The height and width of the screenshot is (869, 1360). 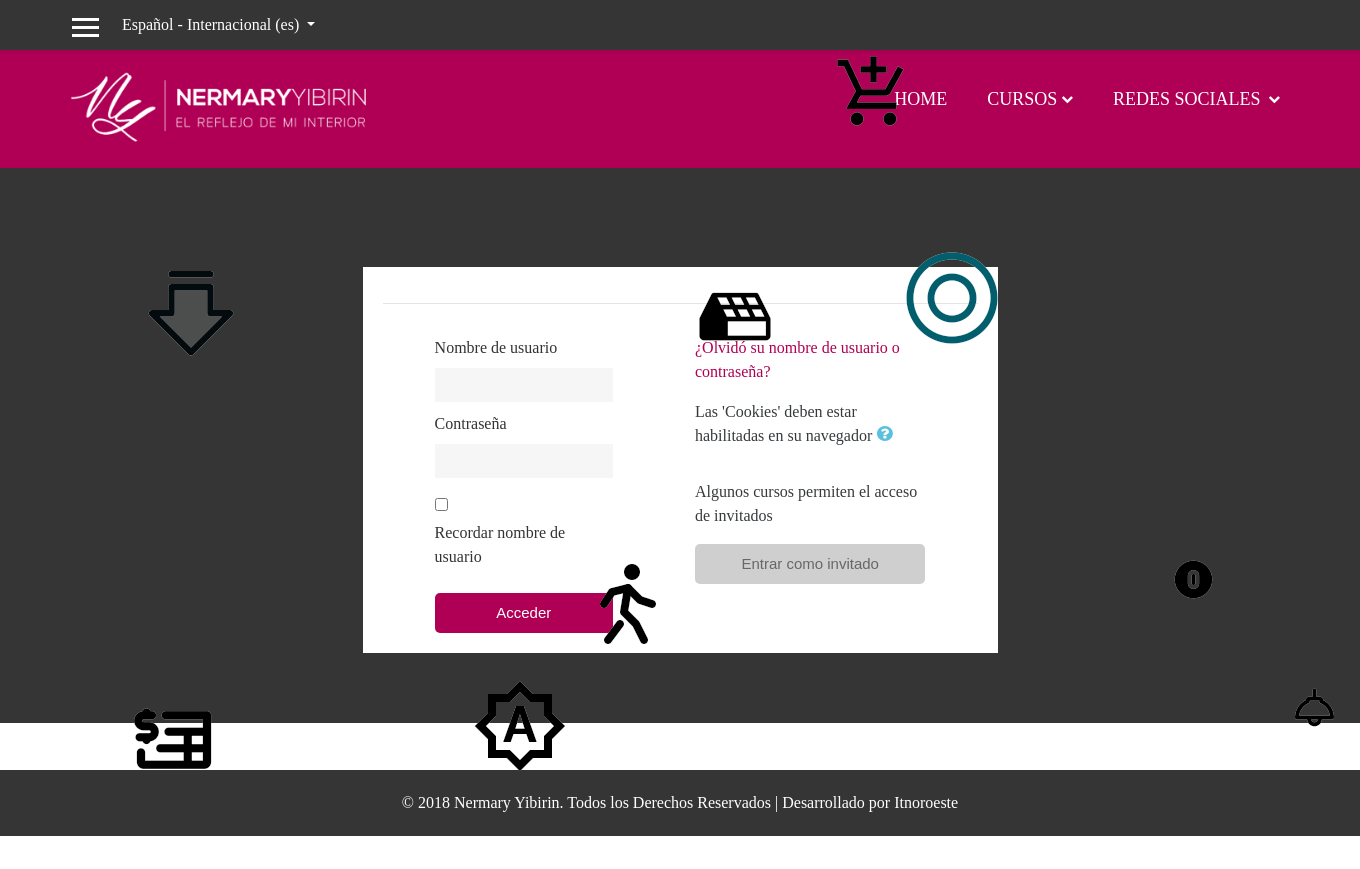 What do you see at coordinates (873, 92) in the screenshot?
I see `add item to shopping cart` at bounding box center [873, 92].